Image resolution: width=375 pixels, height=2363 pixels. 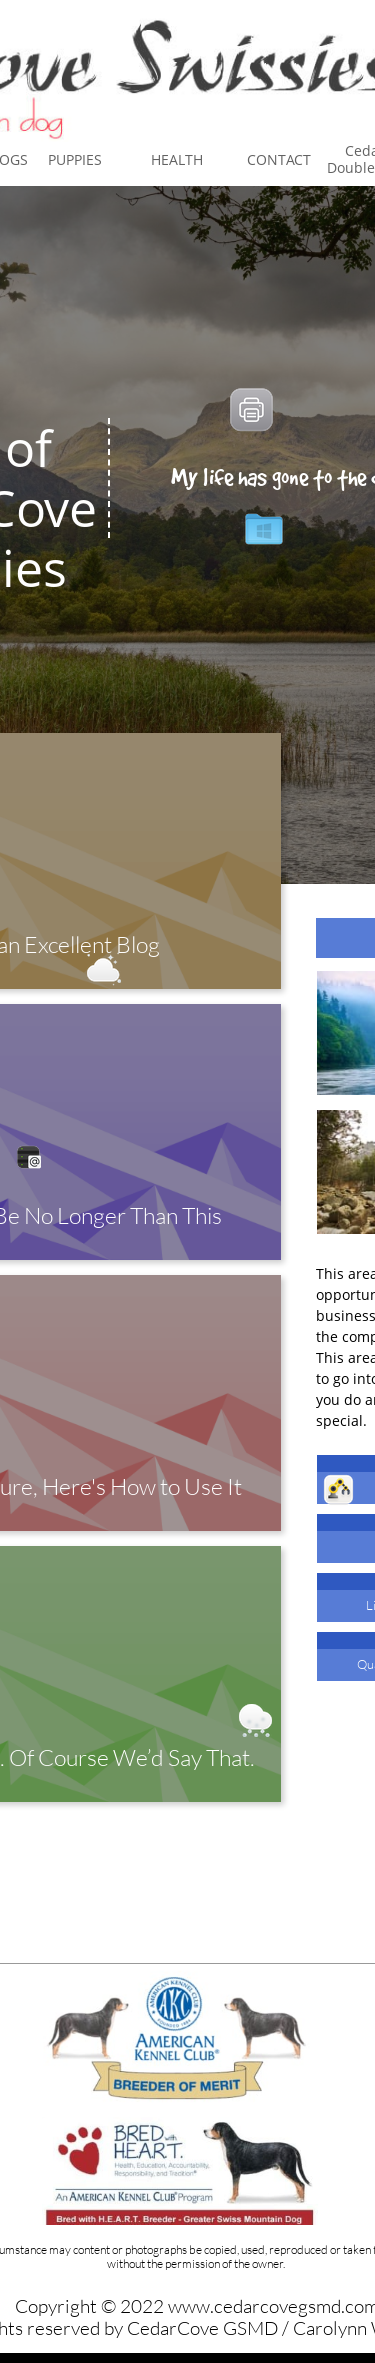 What do you see at coordinates (104, 969) in the screenshot?
I see `indicates overcast or cloudy conditions at night` at bounding box center [104, 969].